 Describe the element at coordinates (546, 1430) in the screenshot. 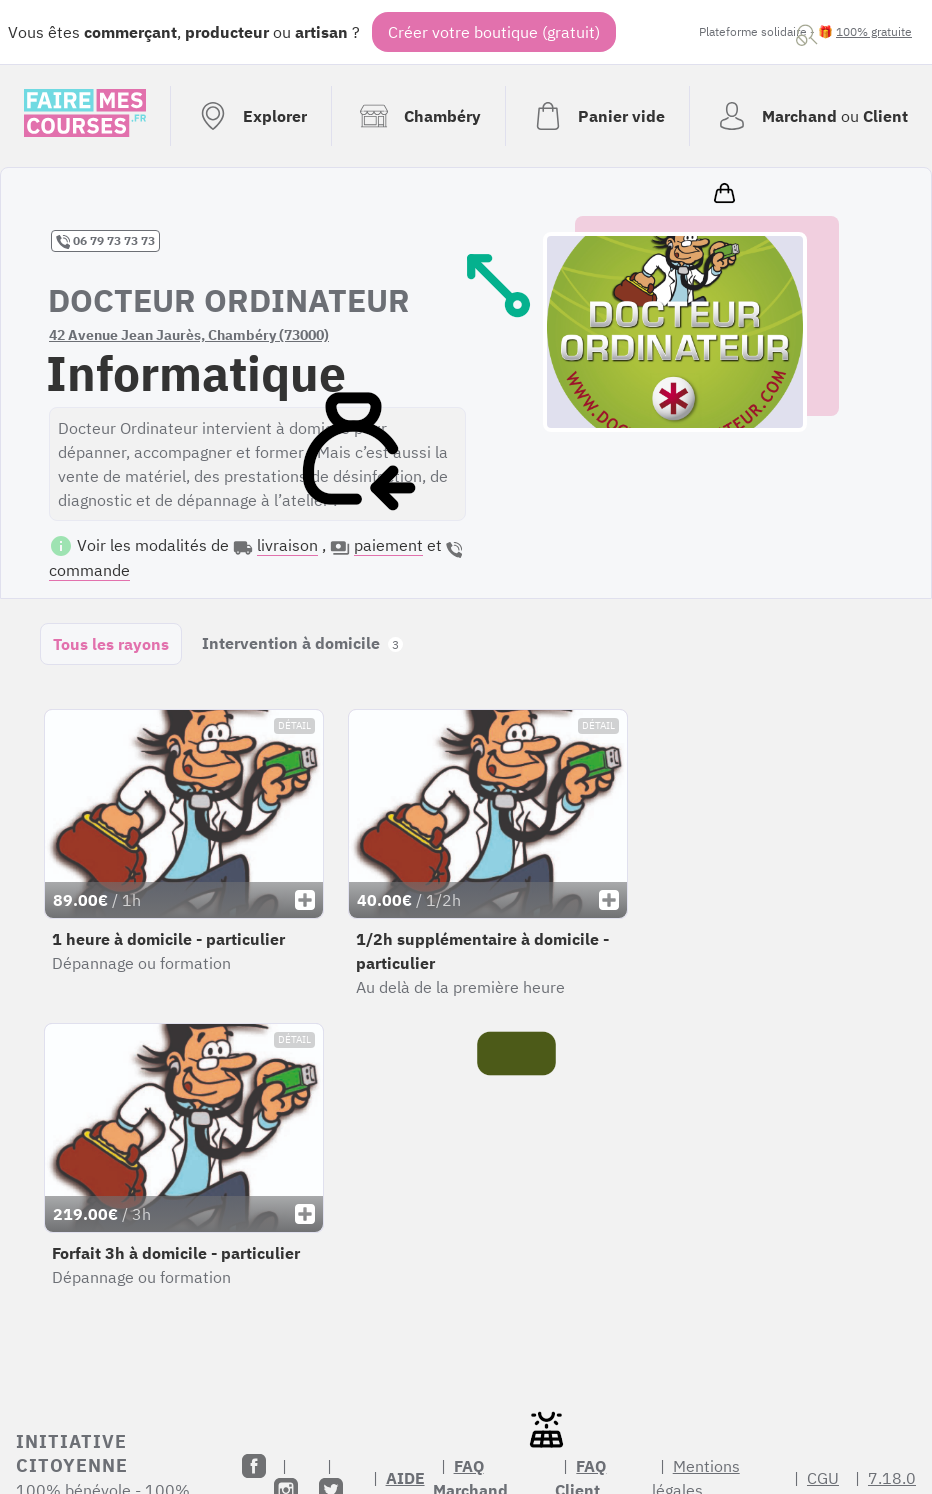

I see `access solar energy settings` at that location.